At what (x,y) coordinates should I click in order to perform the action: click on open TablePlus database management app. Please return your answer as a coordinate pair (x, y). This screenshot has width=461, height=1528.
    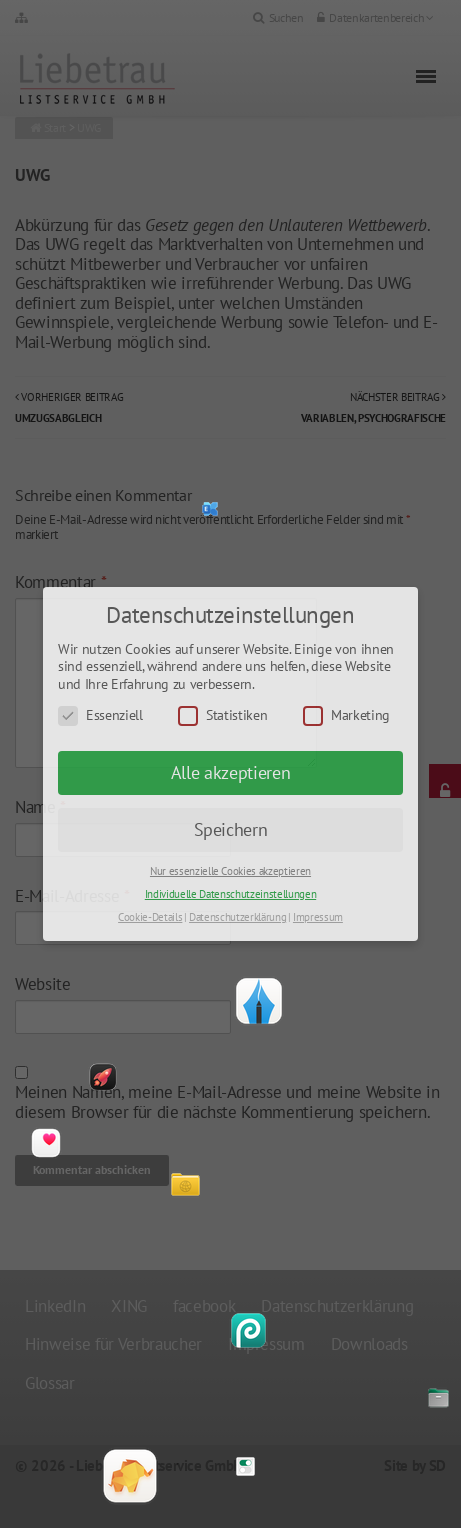
    Looking at the image, I should click on (130, 1476).